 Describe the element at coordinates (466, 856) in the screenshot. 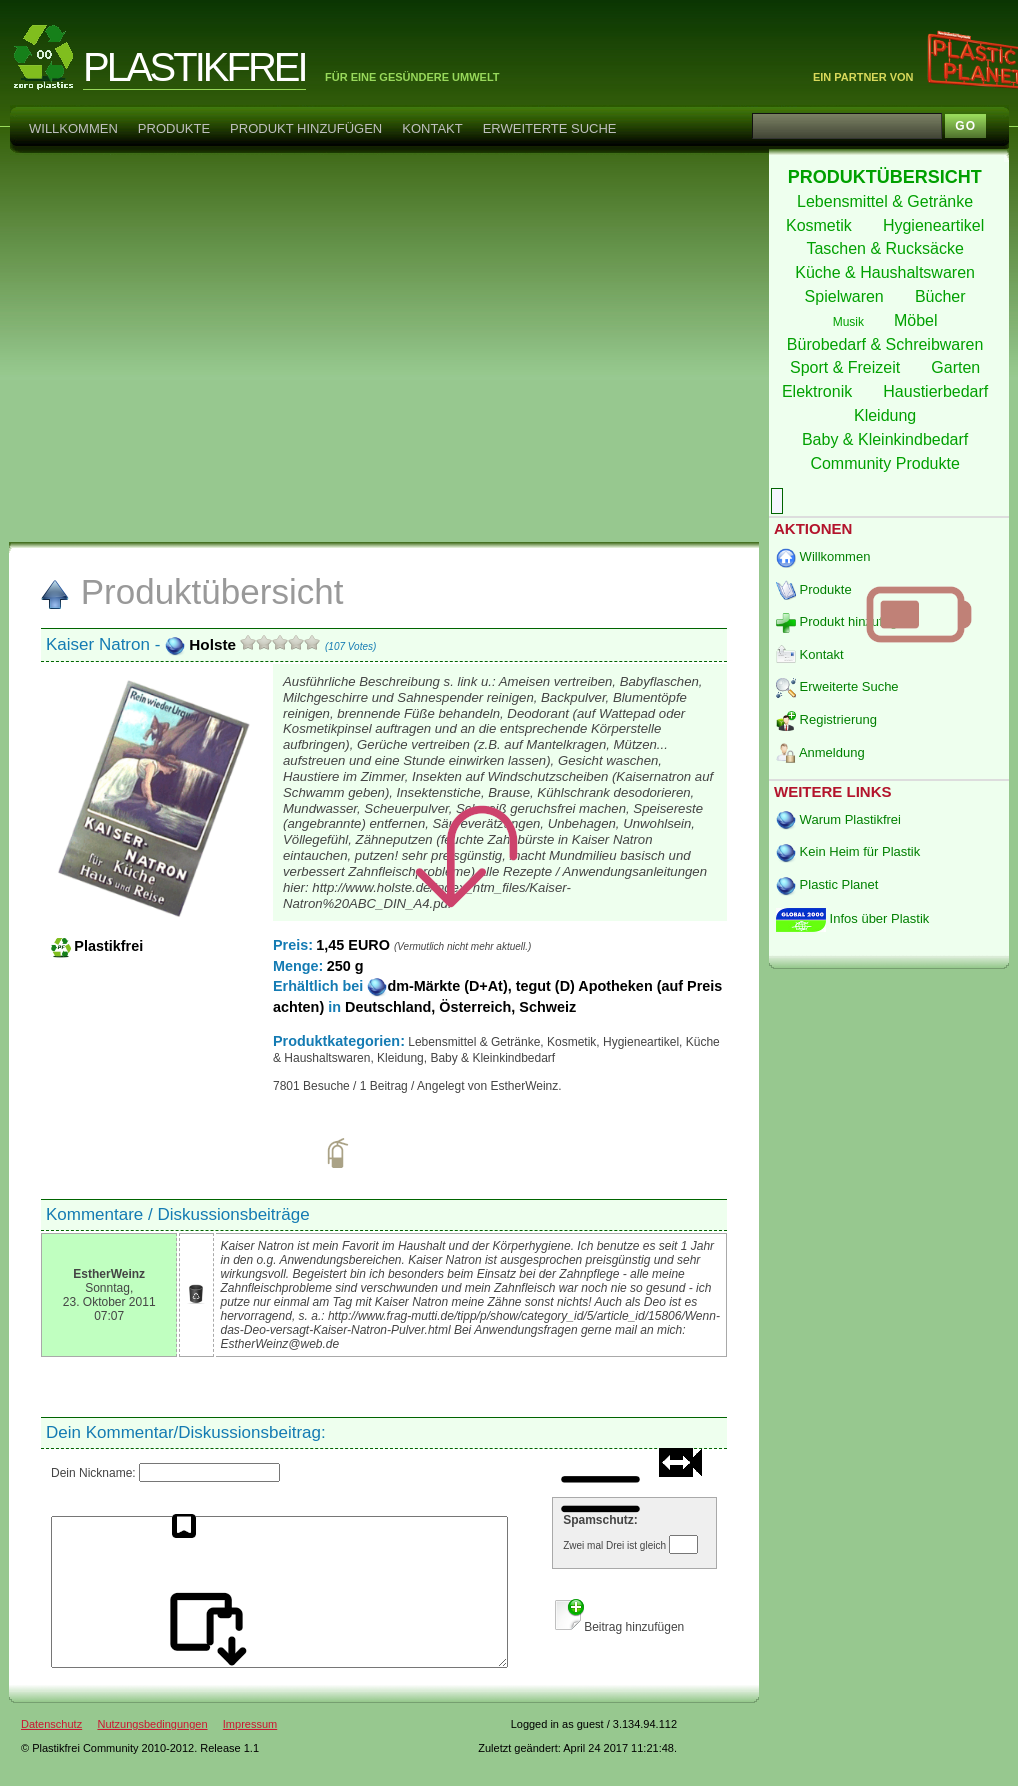

I see `redo or repeat the last action` at that location.